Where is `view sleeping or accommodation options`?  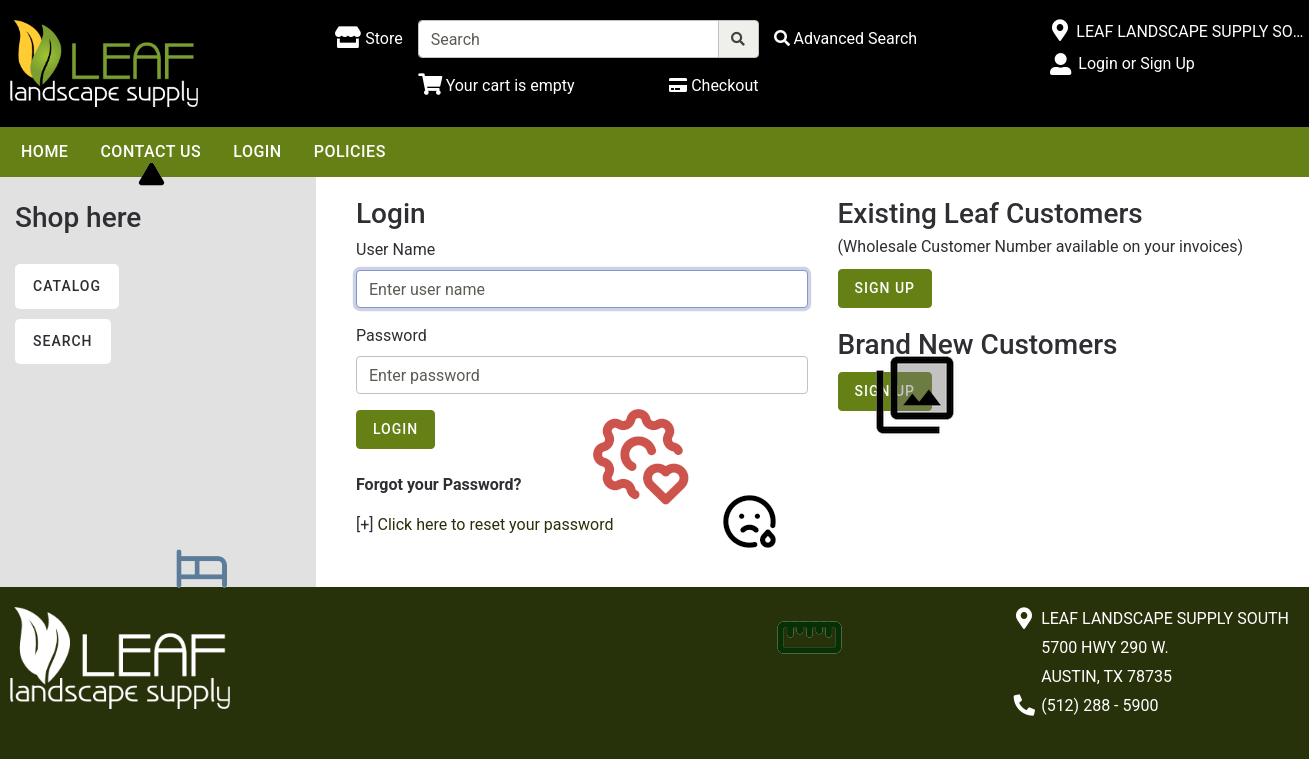
view sleeping or accommodation options is located at coordinates (200, 568).